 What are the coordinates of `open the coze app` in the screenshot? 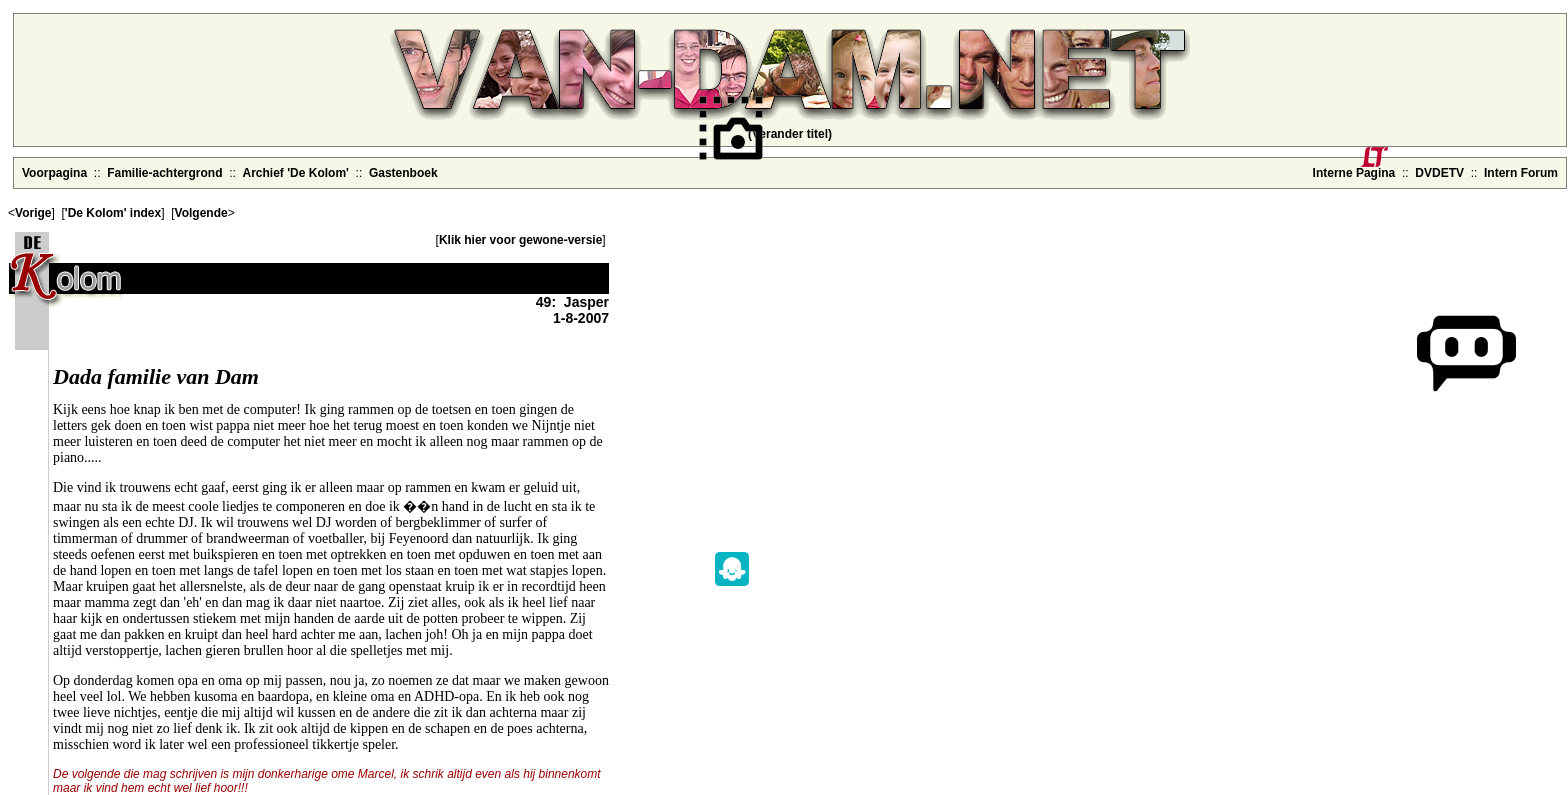 It's located at (732, 569).